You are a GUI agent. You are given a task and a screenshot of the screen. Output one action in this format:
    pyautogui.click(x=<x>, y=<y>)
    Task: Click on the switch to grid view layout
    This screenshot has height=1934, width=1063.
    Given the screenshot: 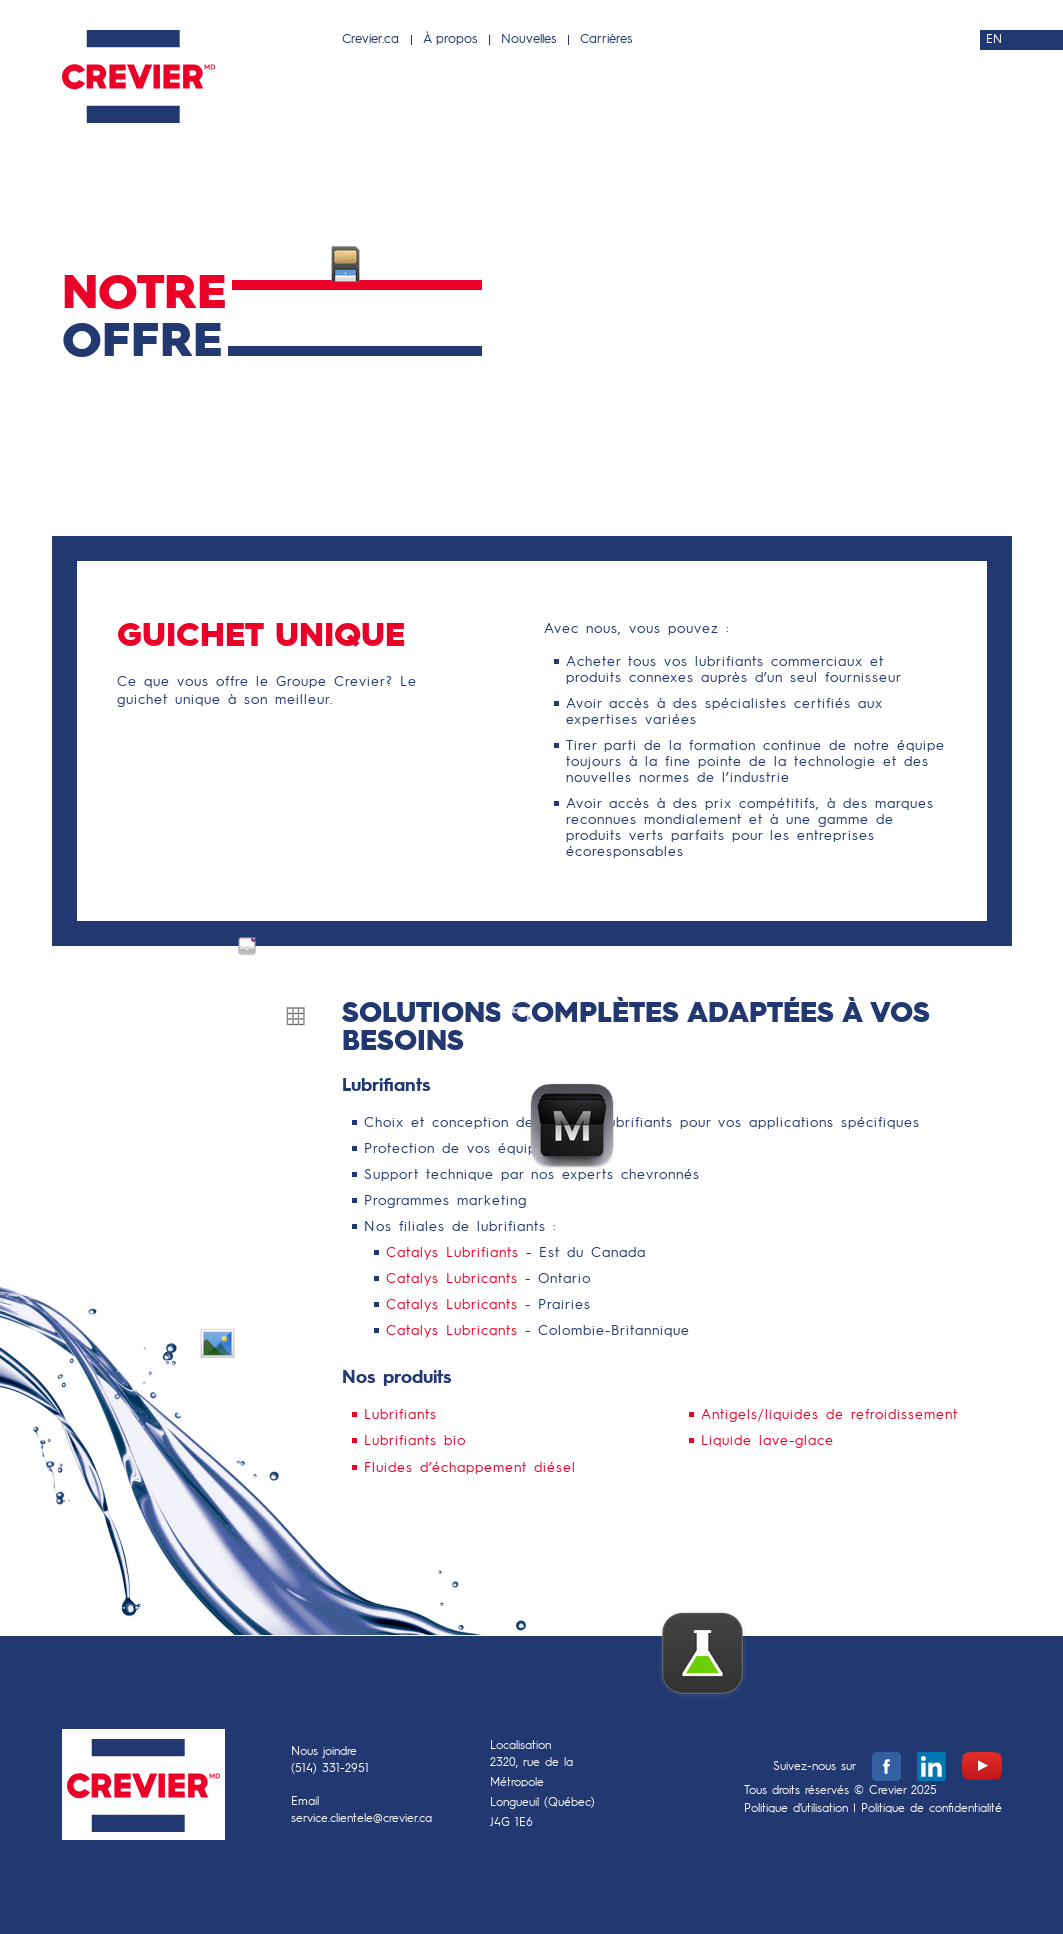 What is the action you would take?
    pyautogui.click(x=295, y=1017)
    